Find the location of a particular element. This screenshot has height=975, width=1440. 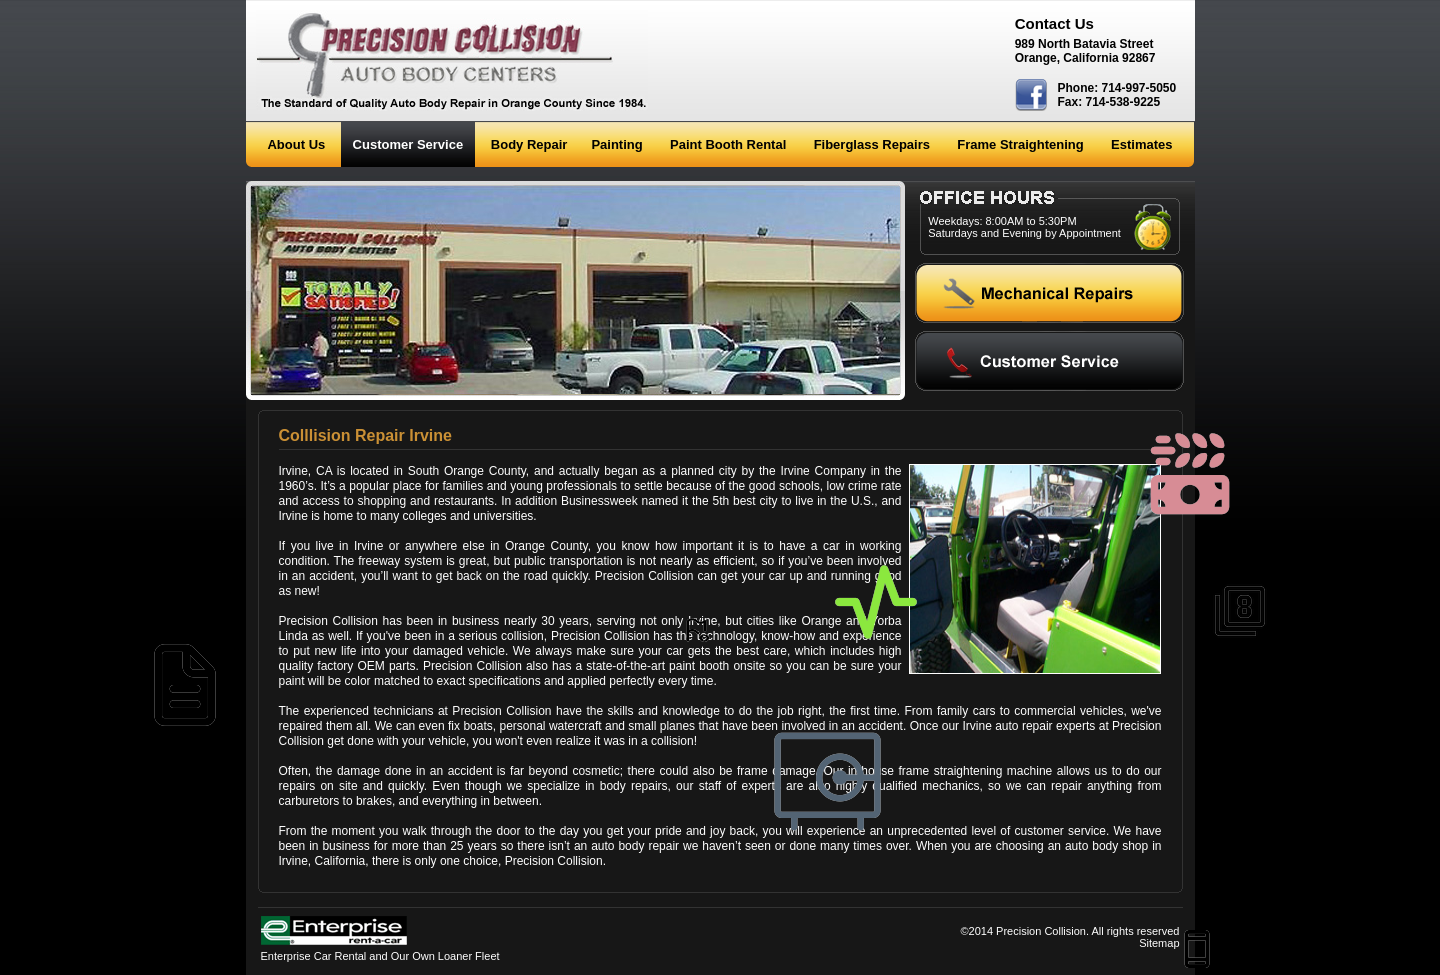

view activity or health metrics is located at coordinates (876, 602).